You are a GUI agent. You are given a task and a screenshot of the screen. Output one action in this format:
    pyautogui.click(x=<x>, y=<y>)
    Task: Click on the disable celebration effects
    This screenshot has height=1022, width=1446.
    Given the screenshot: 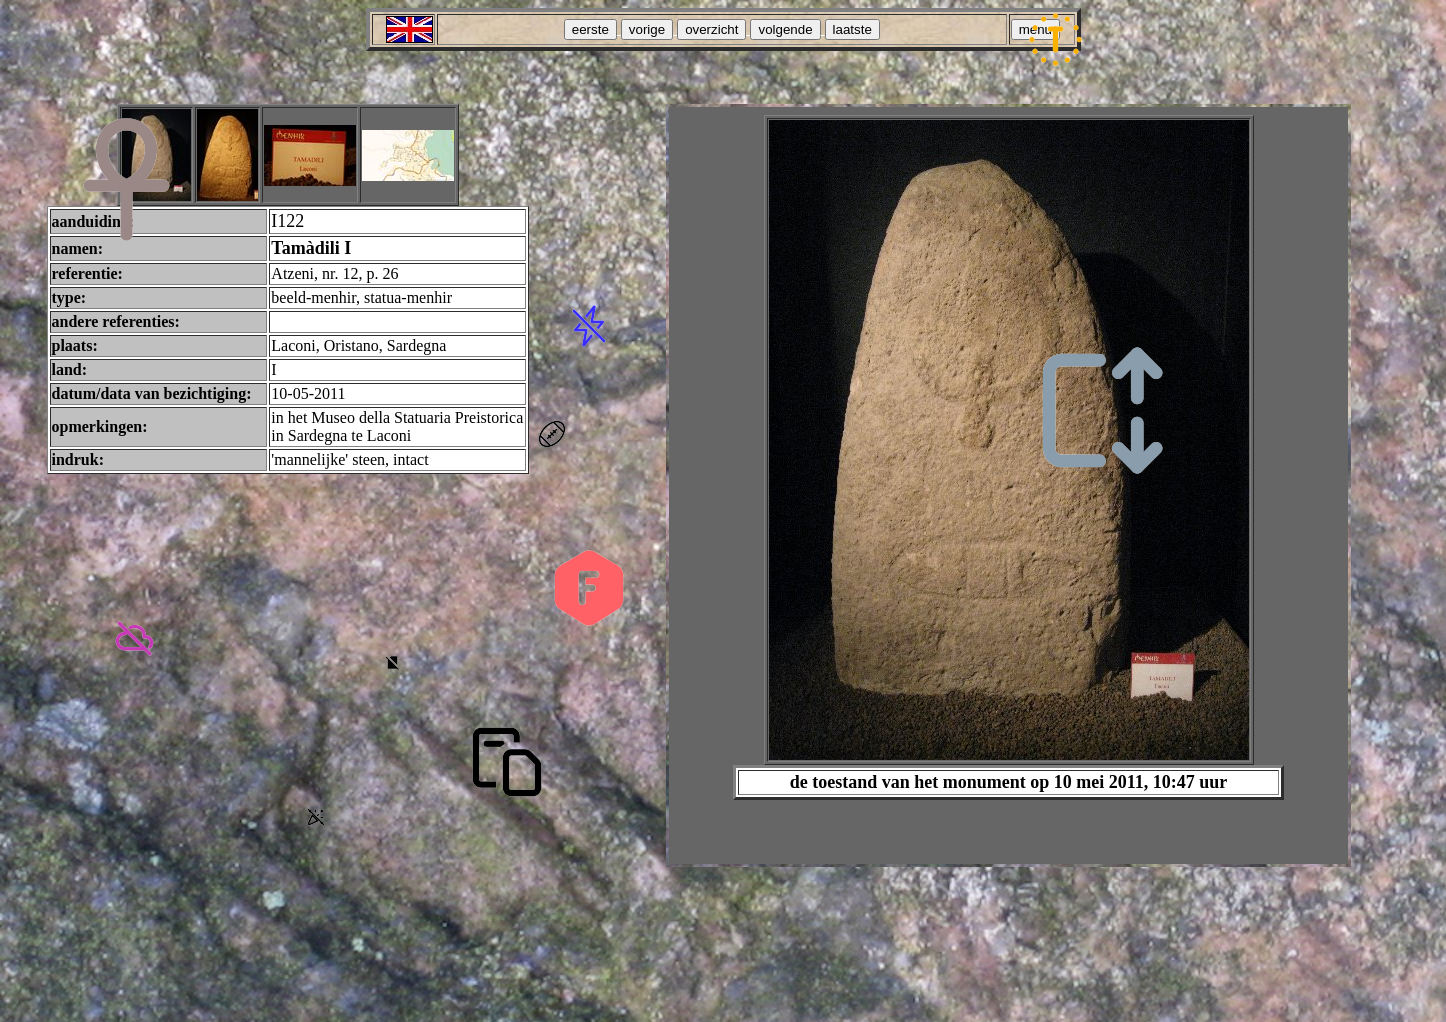 What is the action you would take?
    pyautogui.click(x=316, y=817)
    